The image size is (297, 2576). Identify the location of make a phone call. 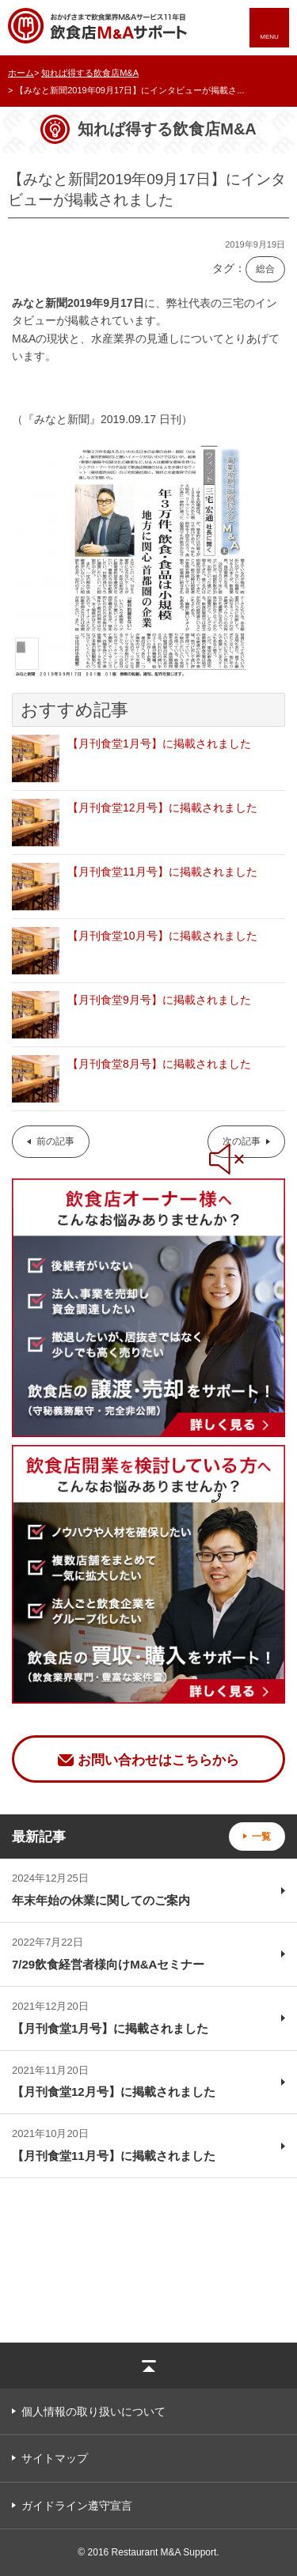
(216, 1498).